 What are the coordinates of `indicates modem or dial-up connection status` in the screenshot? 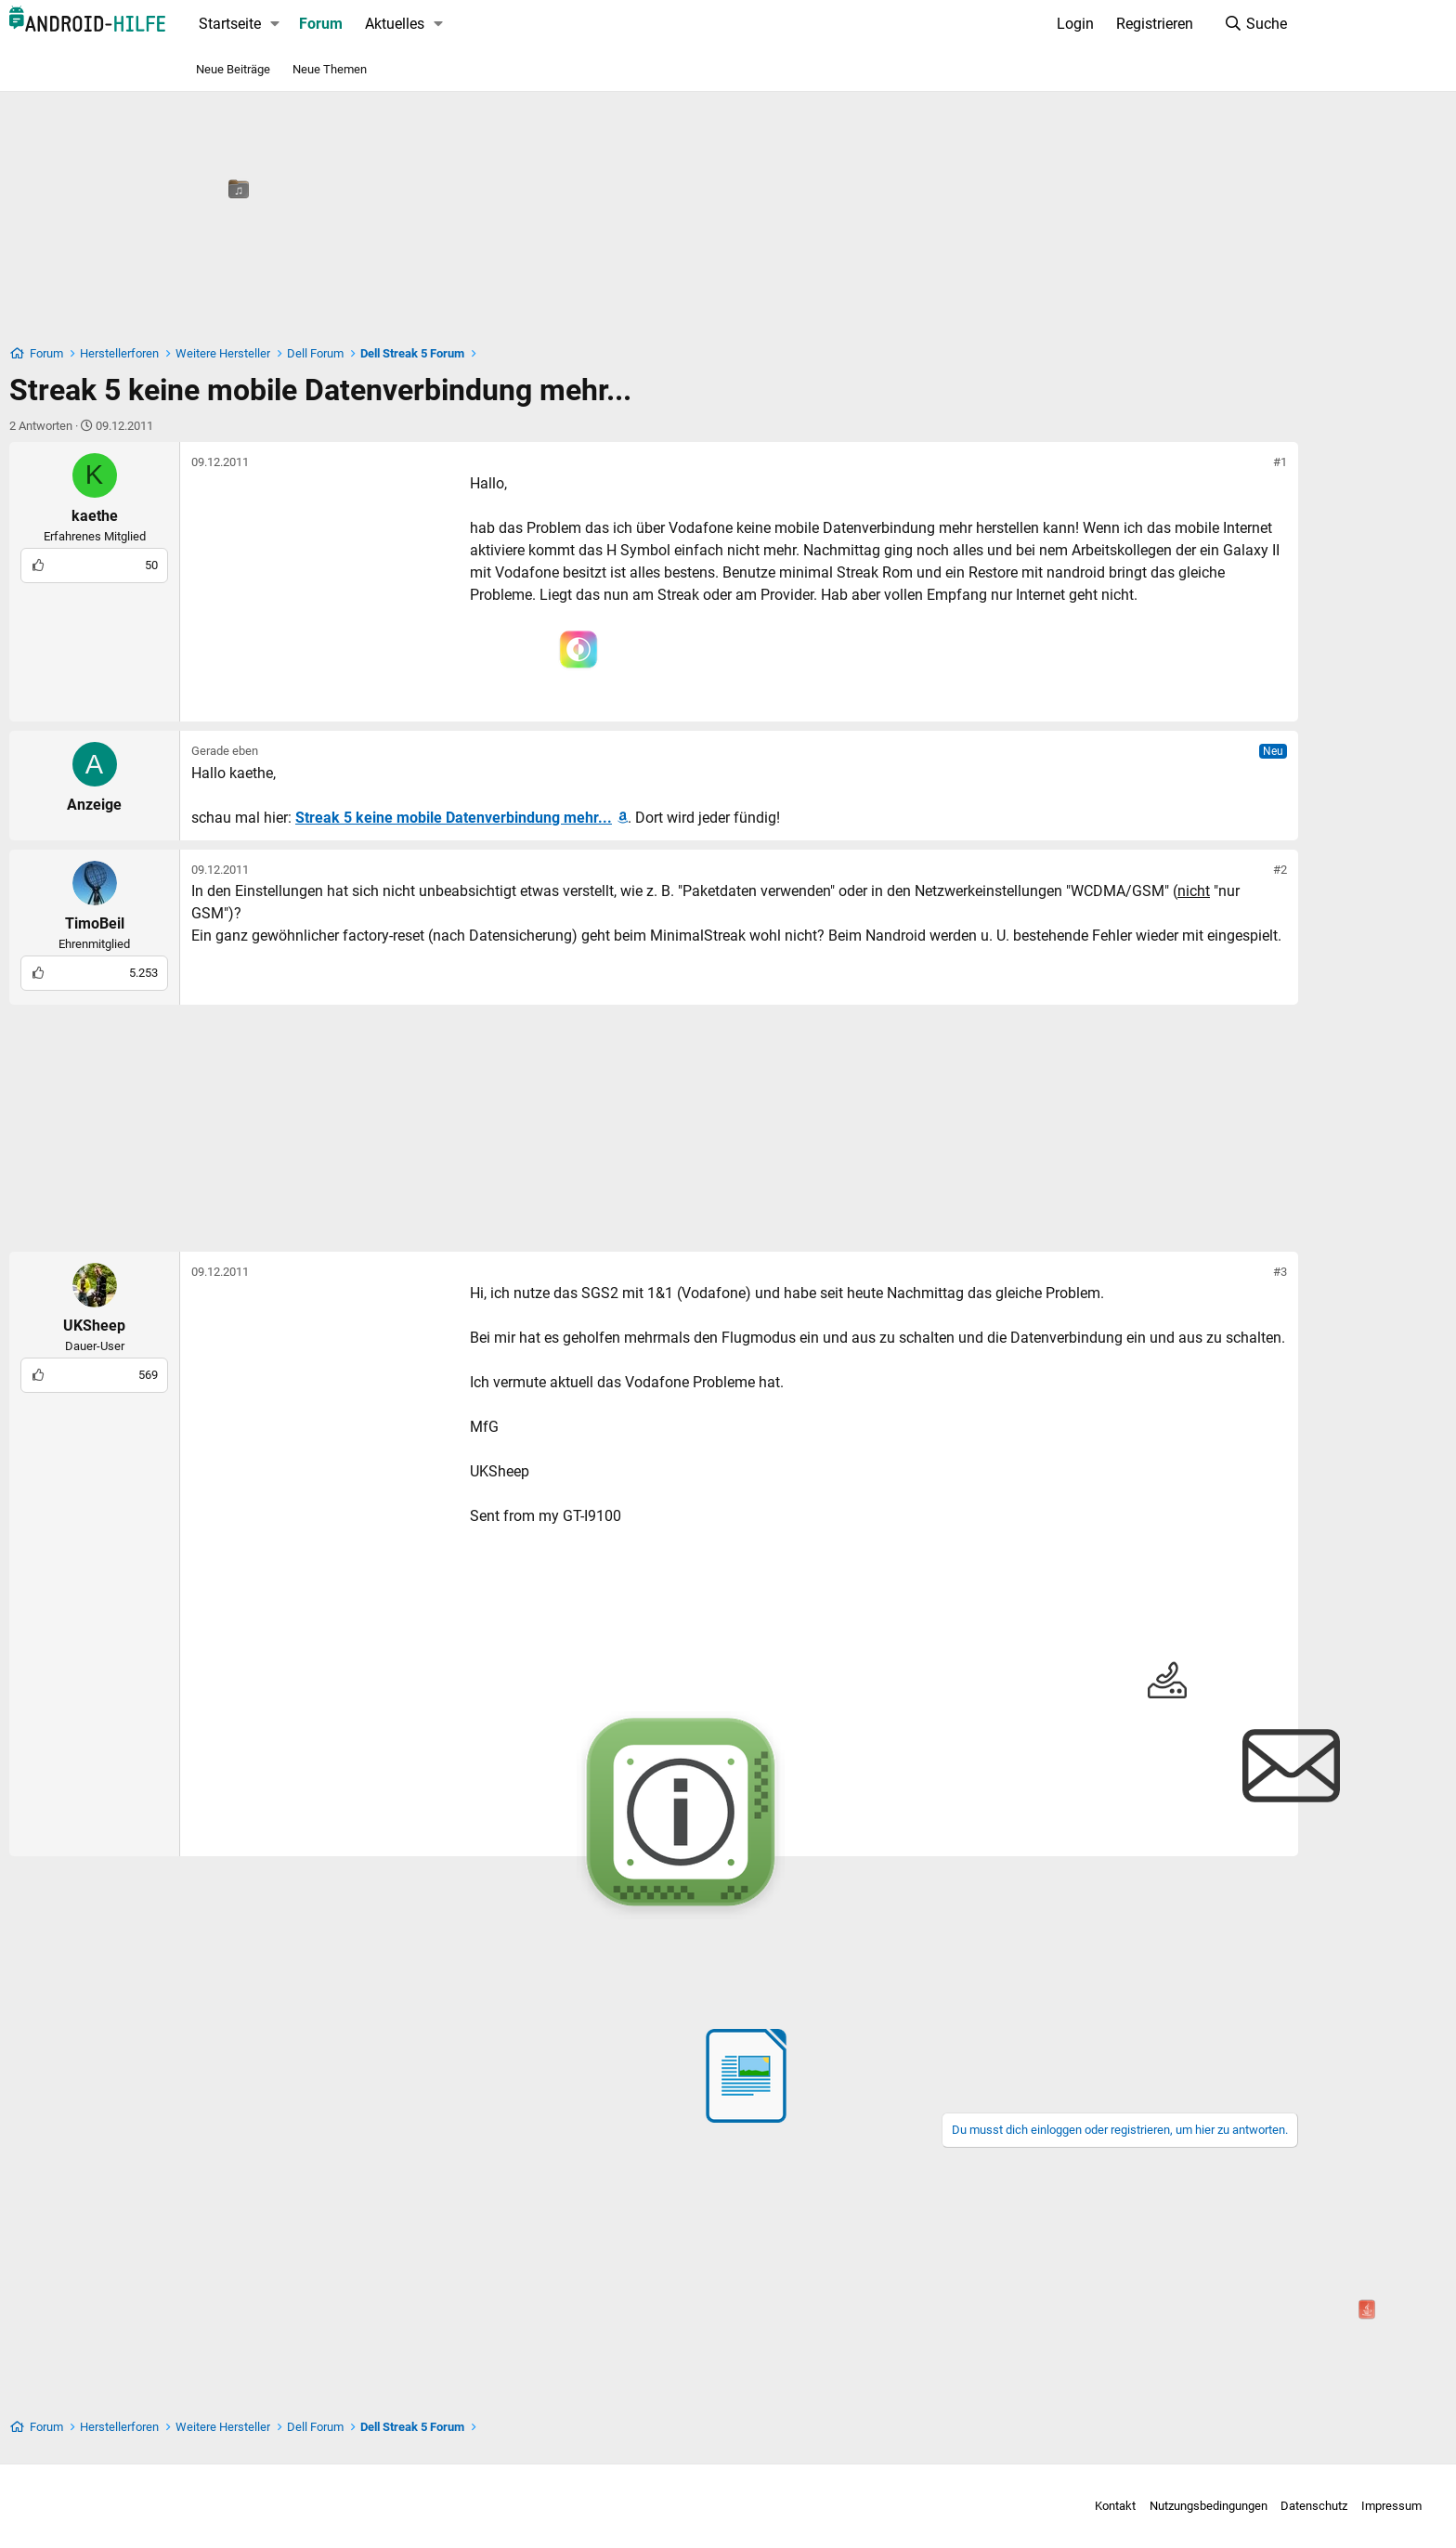 It's located at (1167, 1679).